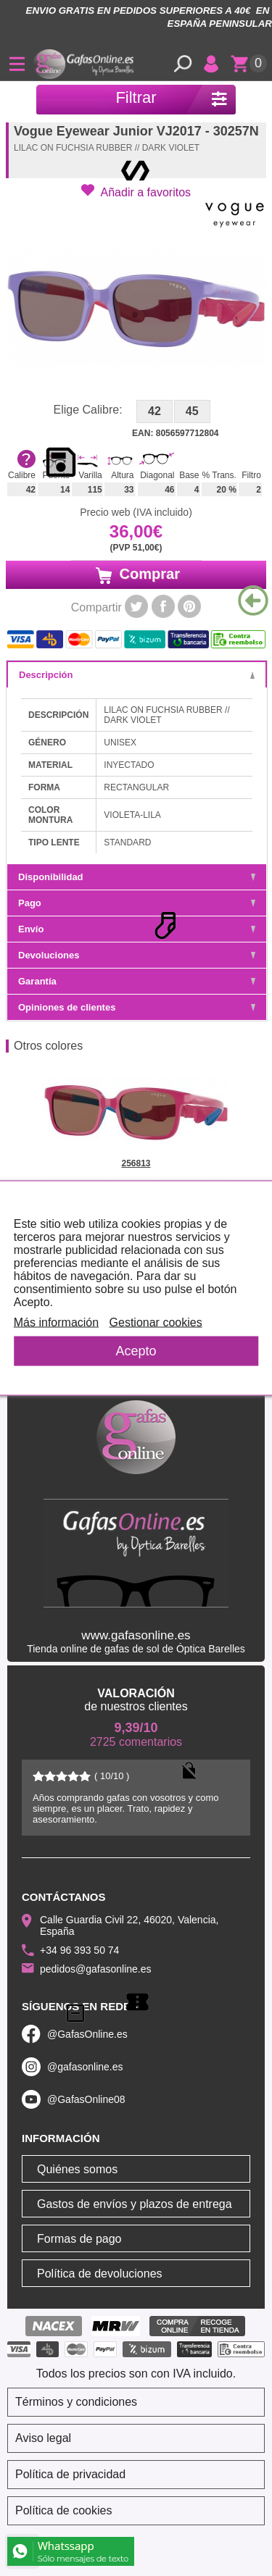 The width and height of the screenshot is (272, 2576). Describe the element at coordinates (135, 170) in the screenshot. I see `polymer project logo` at that location.